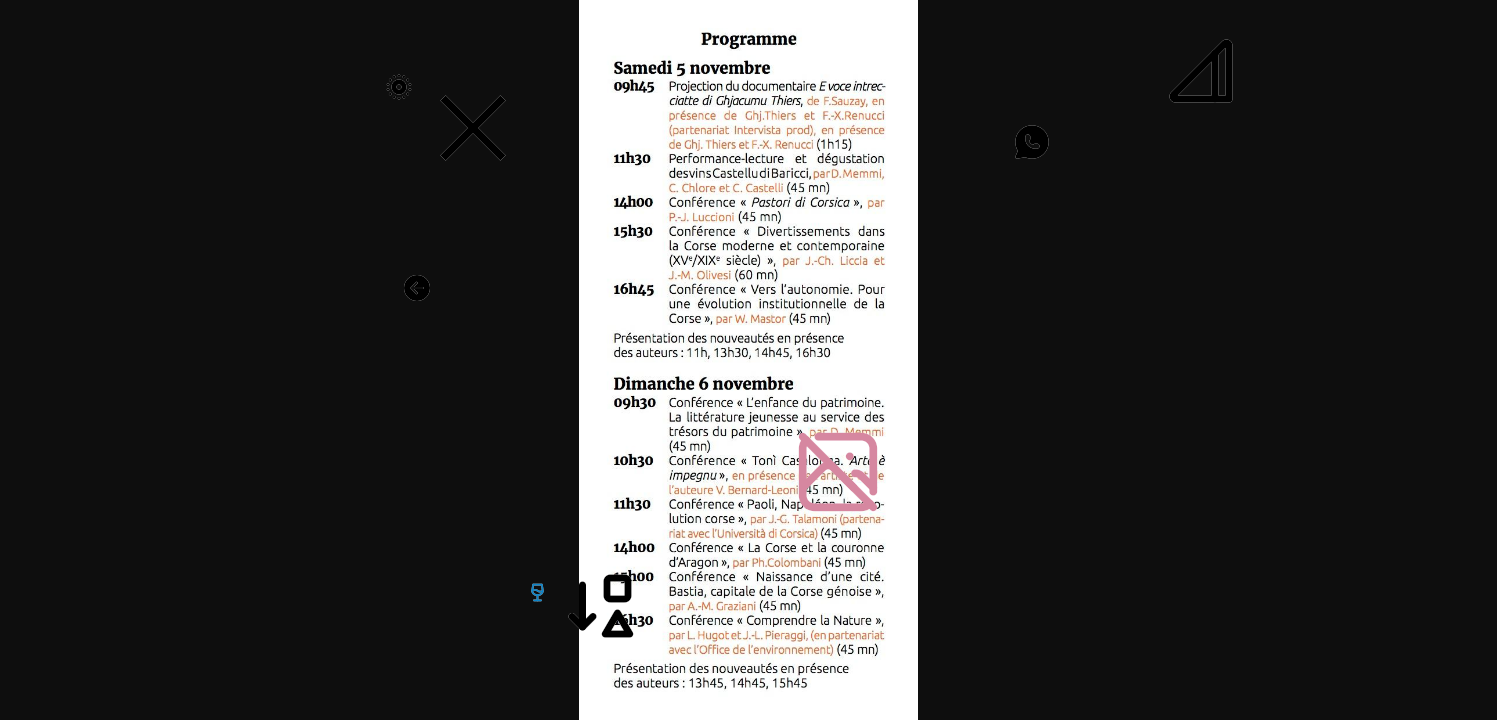  I want to click on sort items in ascending order, so click(600, 606).